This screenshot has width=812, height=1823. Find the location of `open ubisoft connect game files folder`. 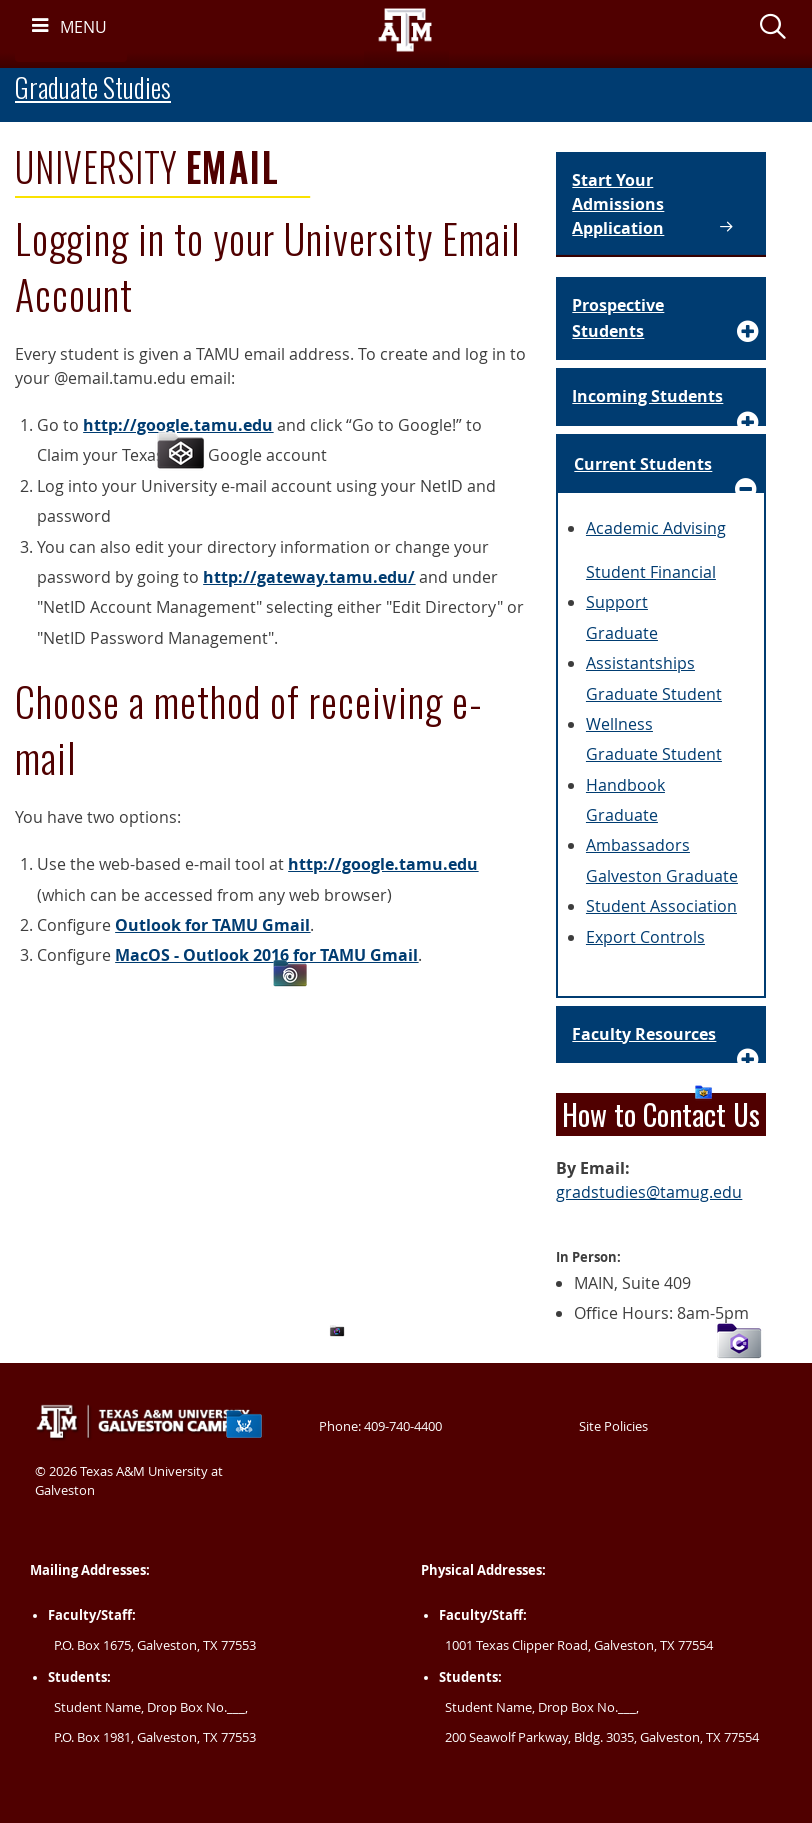

open ubisoft connect game files folder is located at coordinates (290, 974).